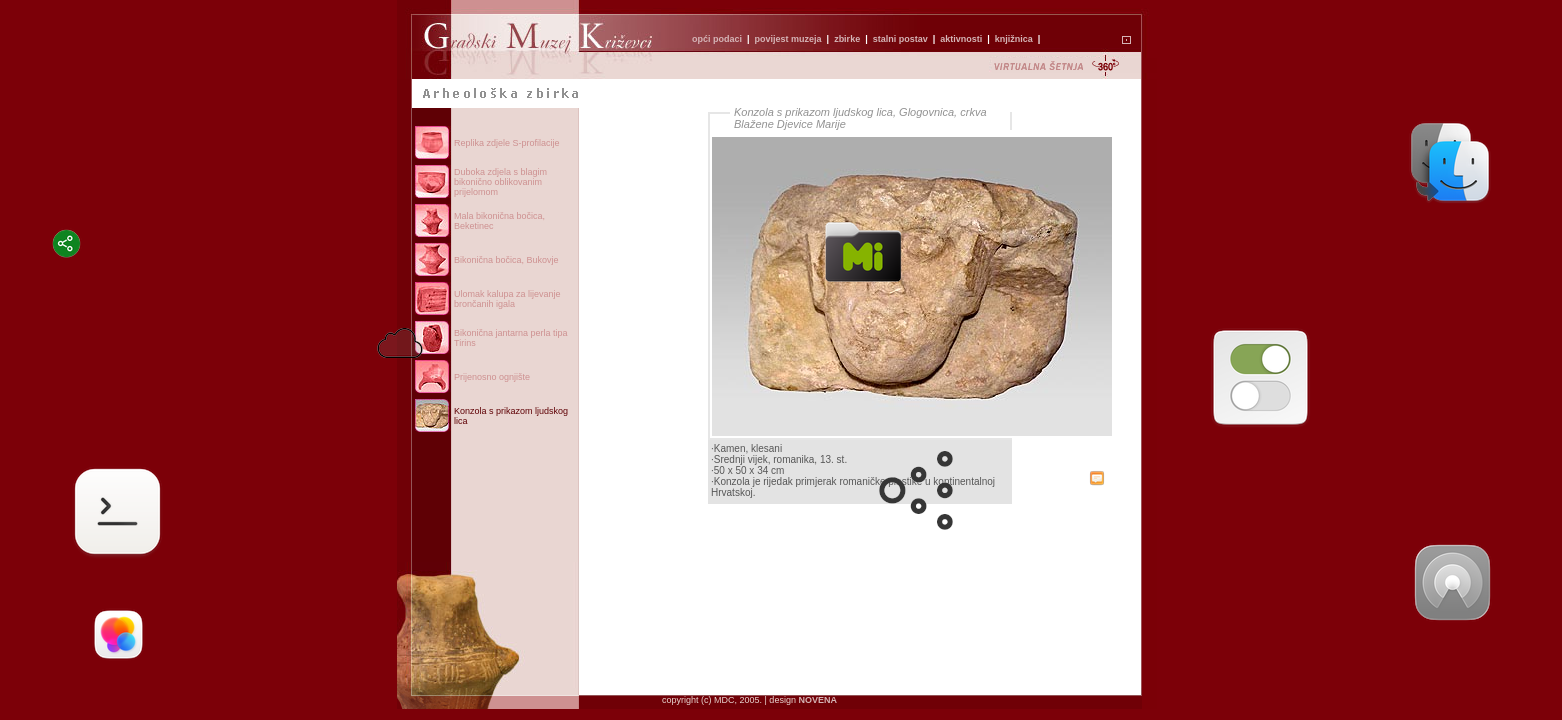  I want to click on access iCloud storage in sidebar, so click(400, 343).